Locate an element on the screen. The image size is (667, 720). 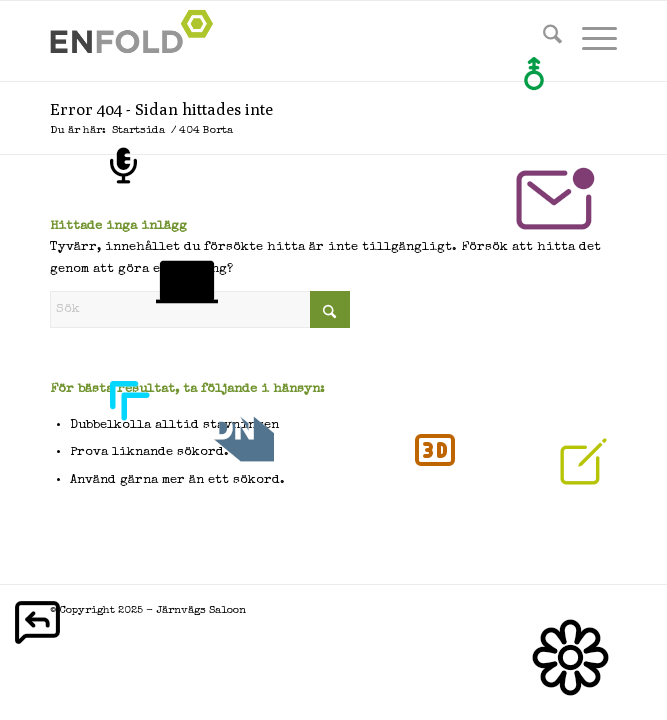
navigate to top-left or home position is located at coordinates (127, 398).